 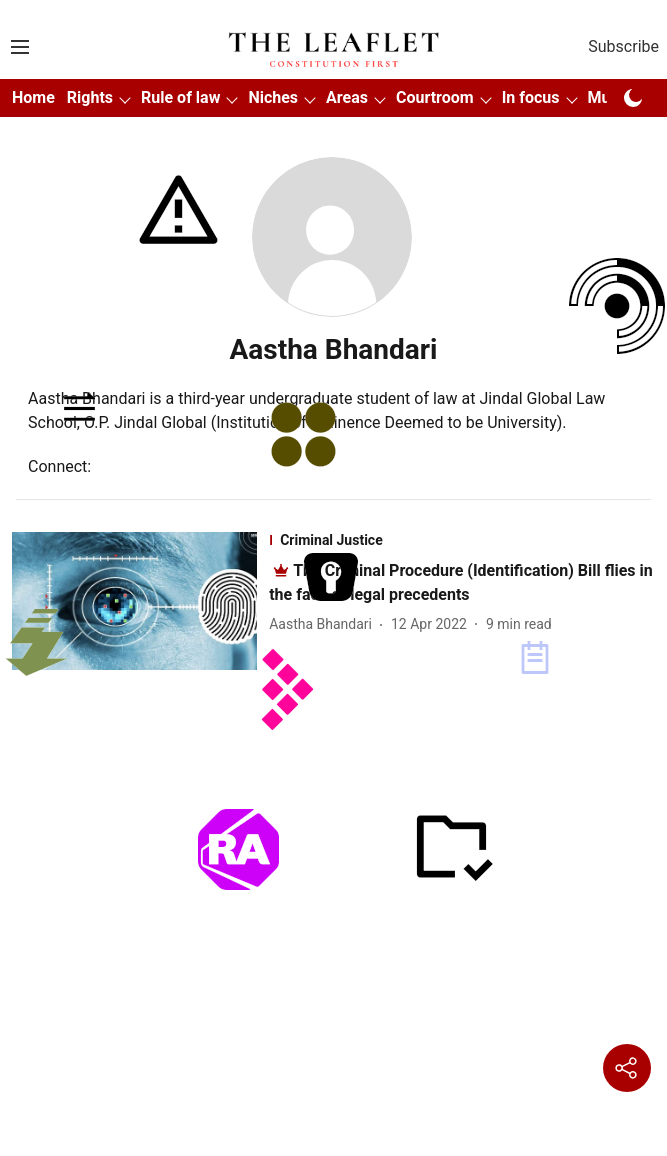 What do you see at coordinates (79, 408) in the screenshot?
I see `play items in sequential order` at bounding box center [79, 408].